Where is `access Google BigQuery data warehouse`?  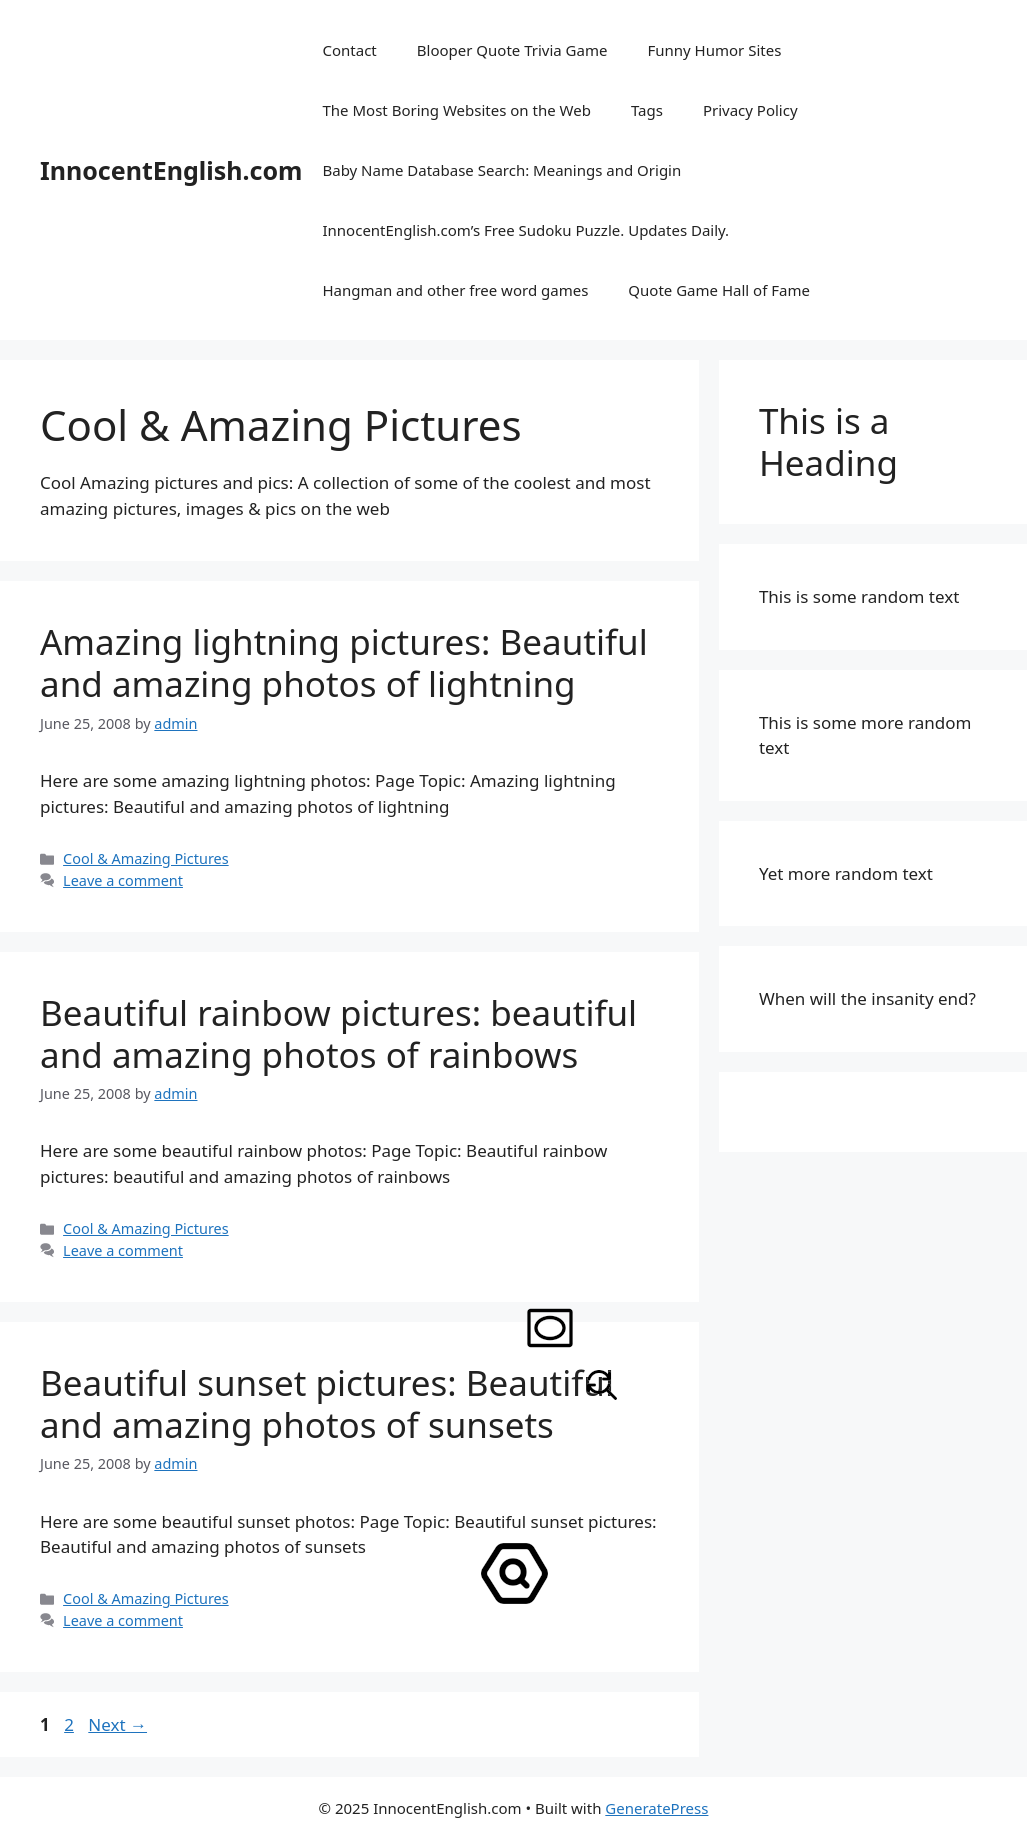 access Google BigQuery data warehouse is located at coordinates (514, 1573).